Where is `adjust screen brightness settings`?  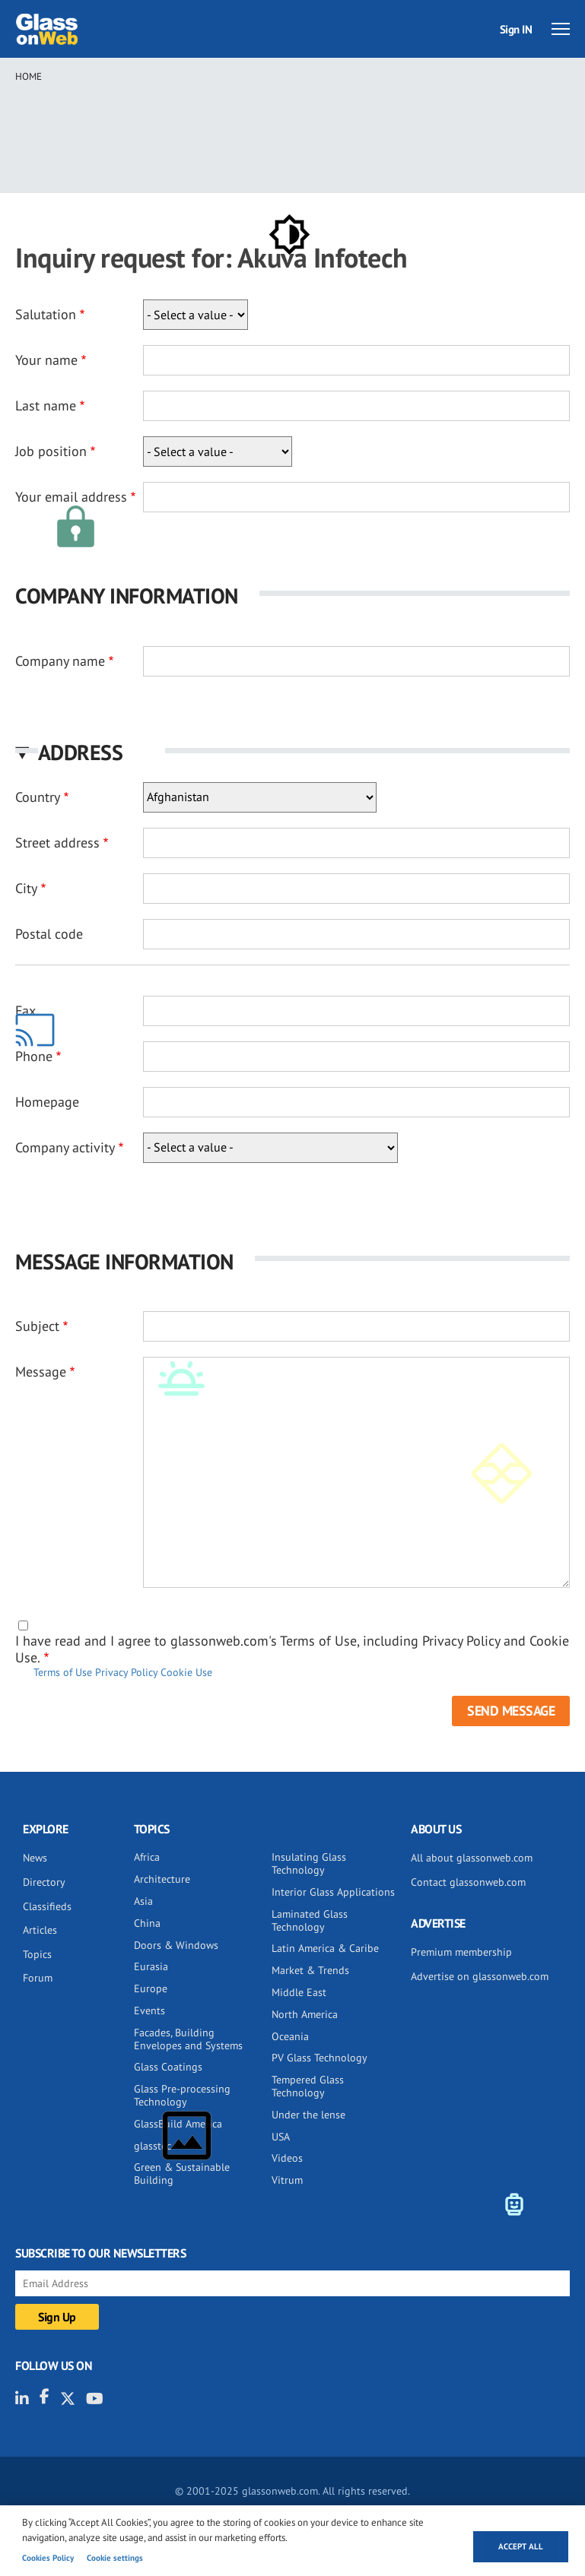 adjust screen brightness settings is located at coordinates (289, 234).